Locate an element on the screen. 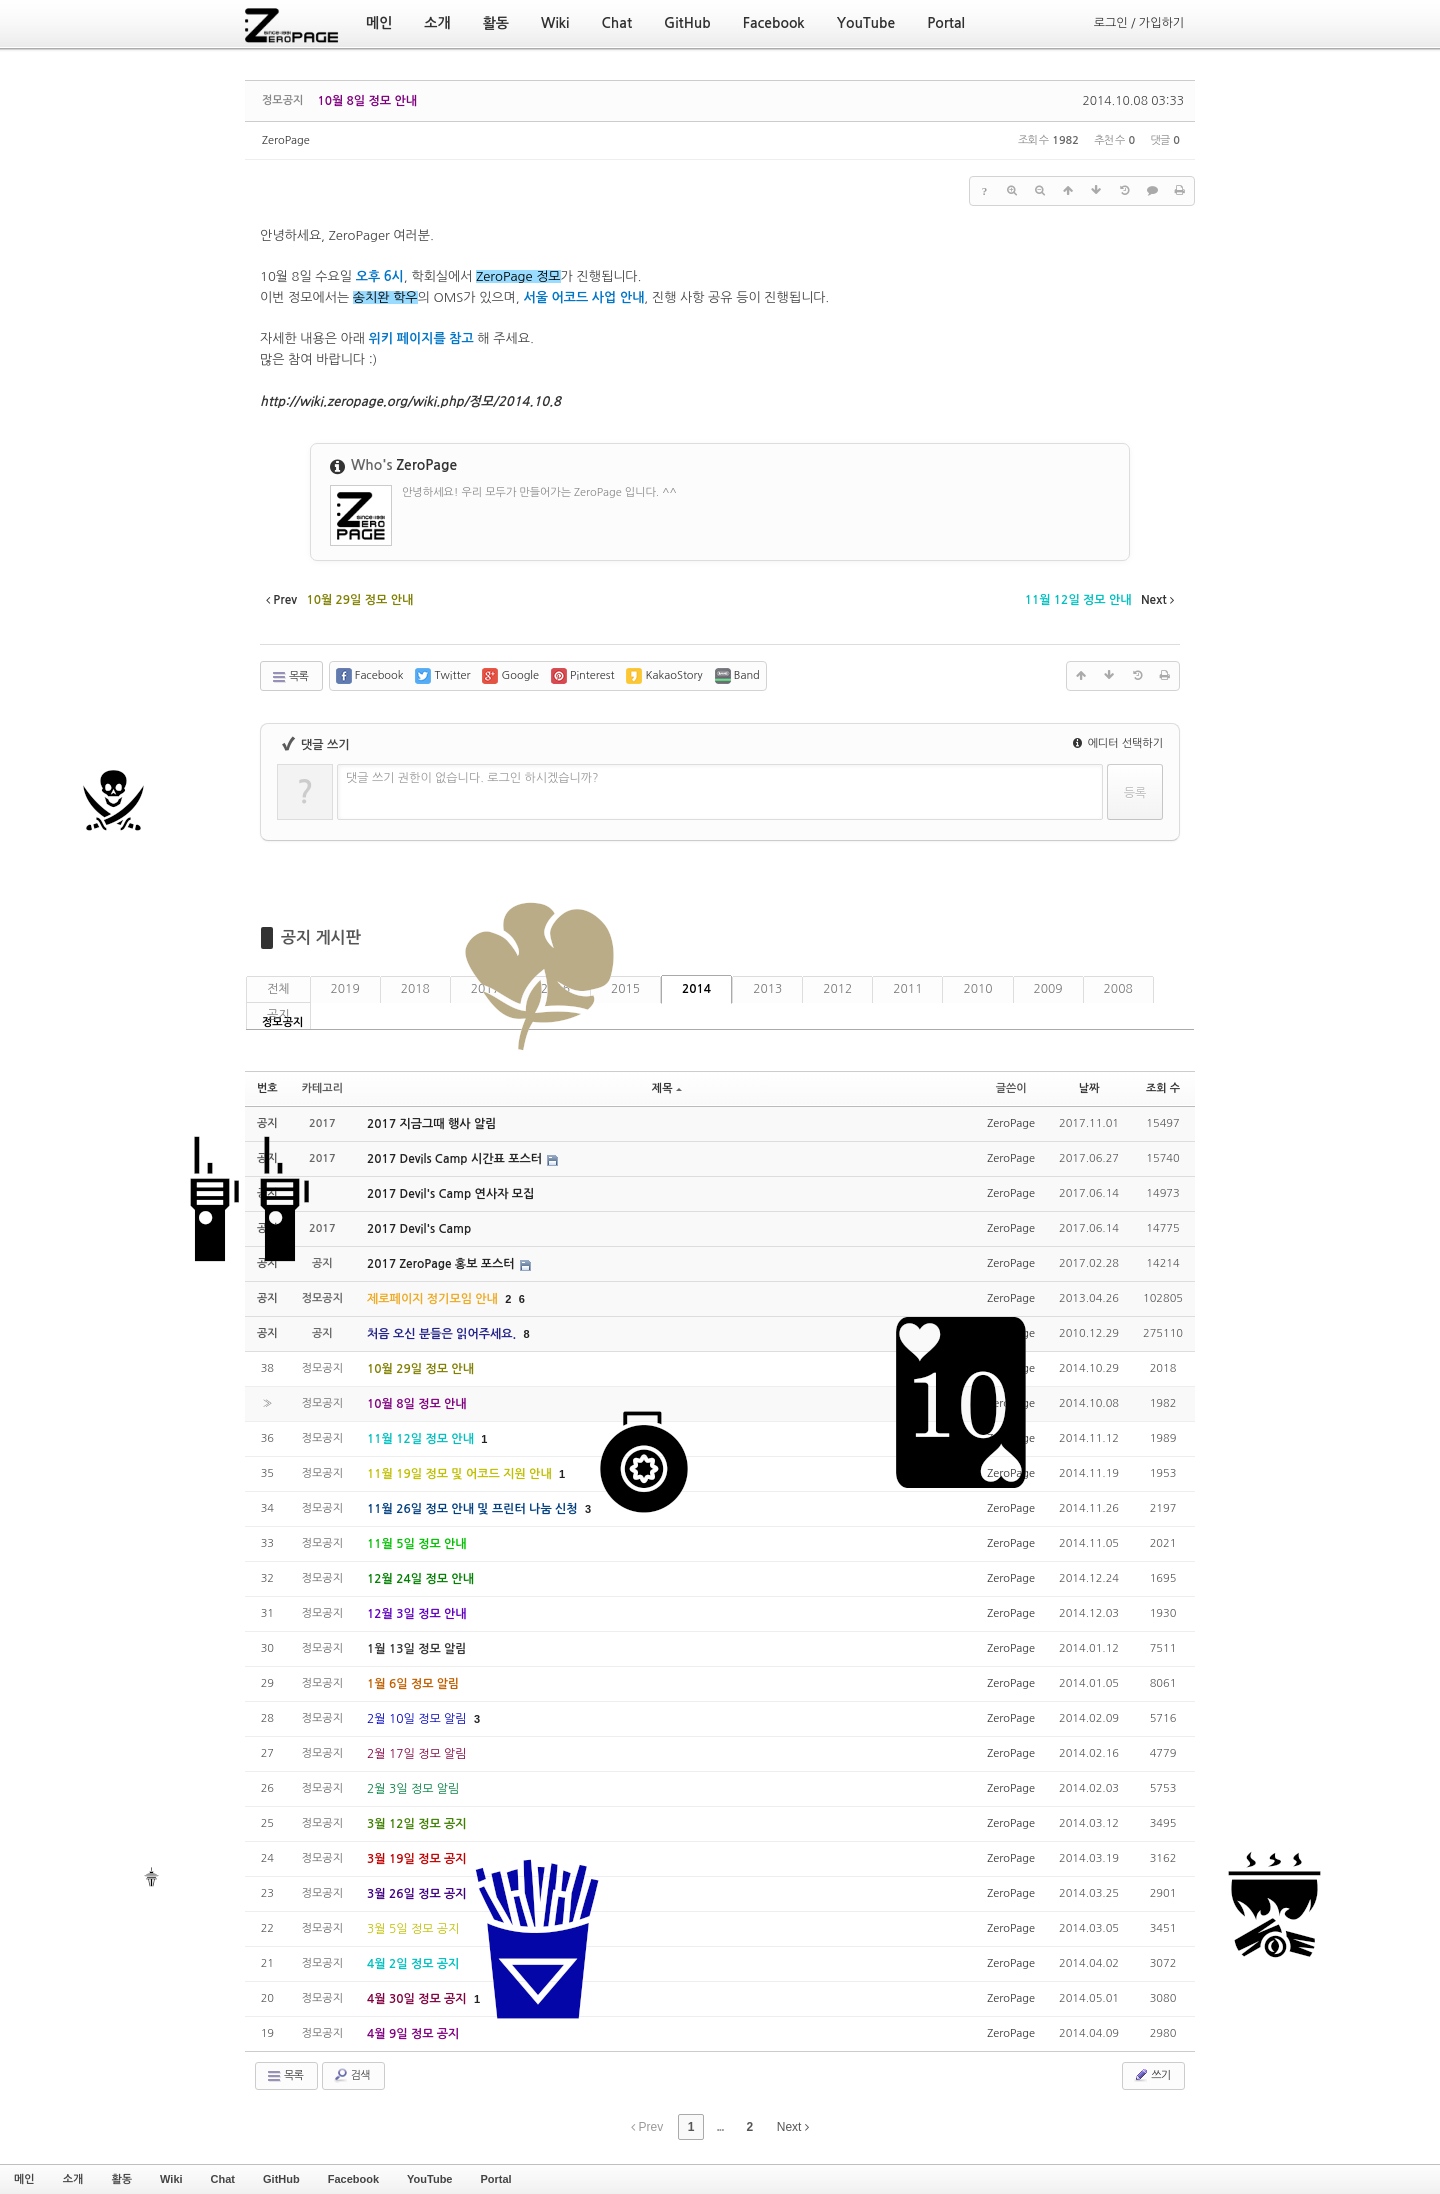 This screenshot has height=2194, width=1440. access camp cooking or outdoor recipes is located at coordinates (1274, 1904).